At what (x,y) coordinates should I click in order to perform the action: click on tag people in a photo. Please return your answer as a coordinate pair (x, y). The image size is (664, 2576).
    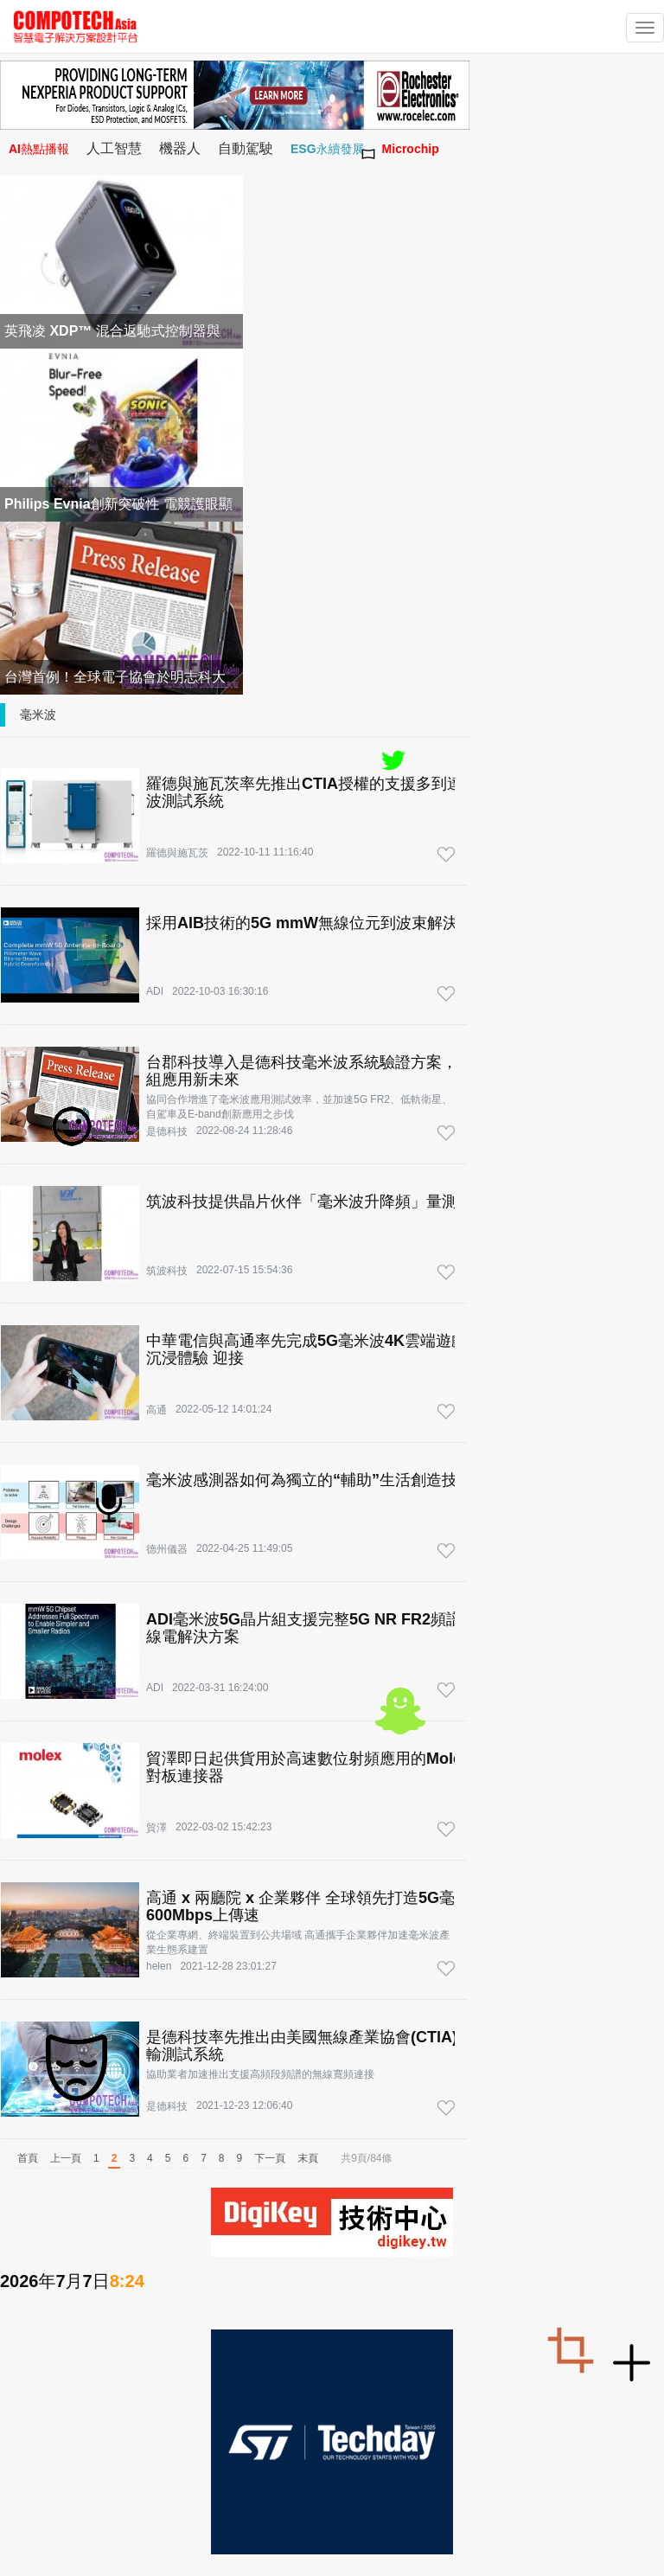
    Looking at the image, I should click on (72, 1126).